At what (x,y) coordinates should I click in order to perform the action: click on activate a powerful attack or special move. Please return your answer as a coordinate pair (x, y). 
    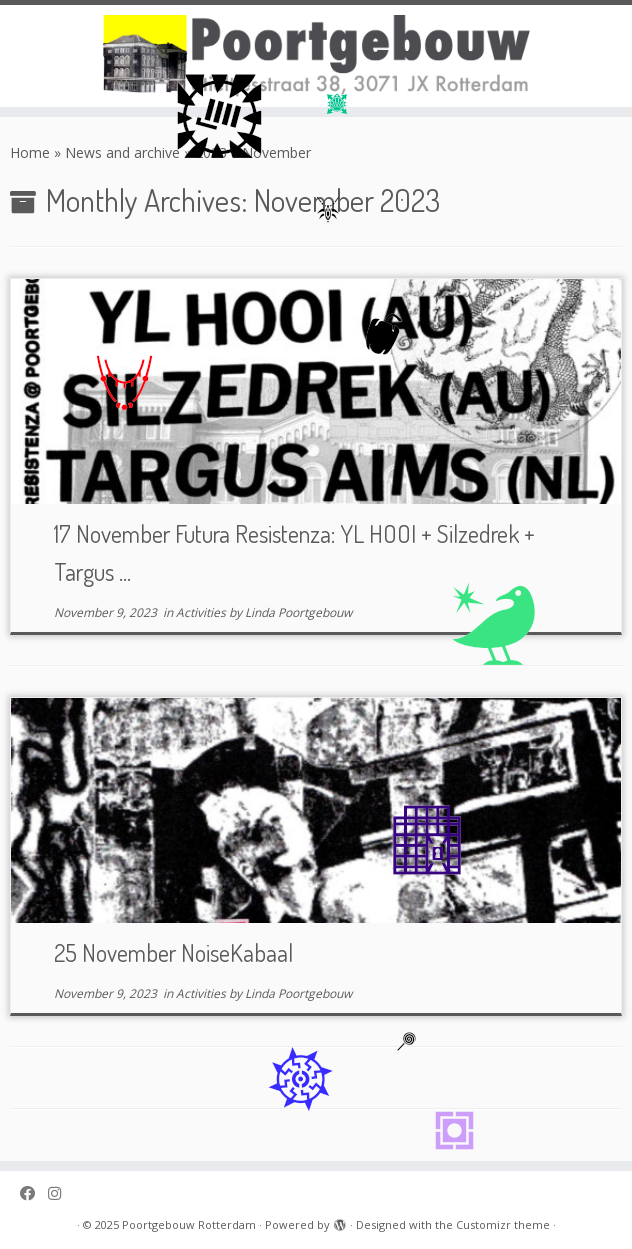
    Looking at the image, I should click on (219, 116).